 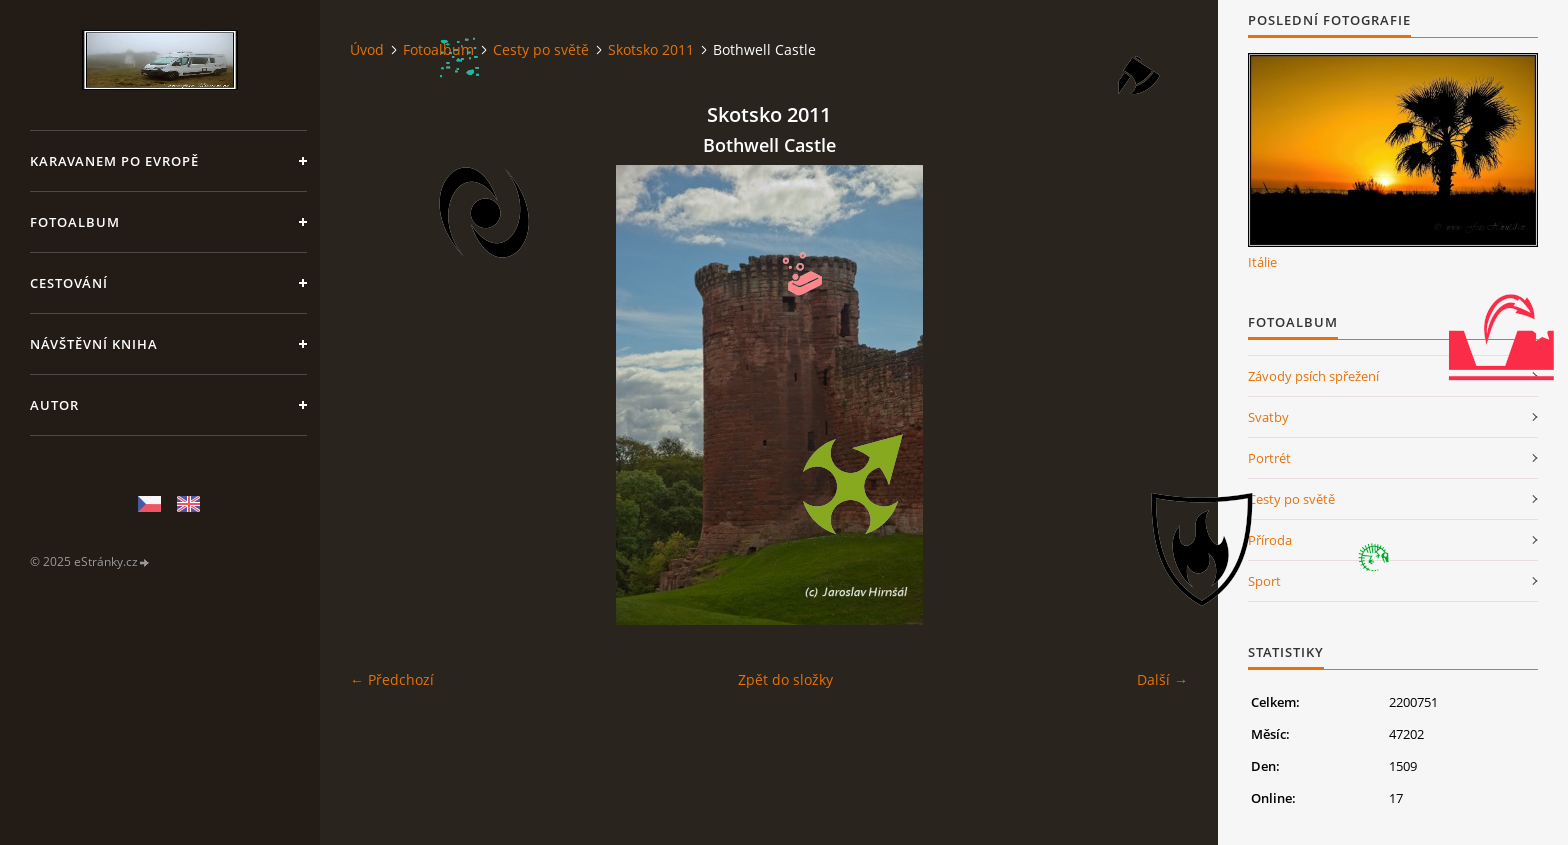 I want to click on launch trench assault game mode, so click(x=1500, y=328).